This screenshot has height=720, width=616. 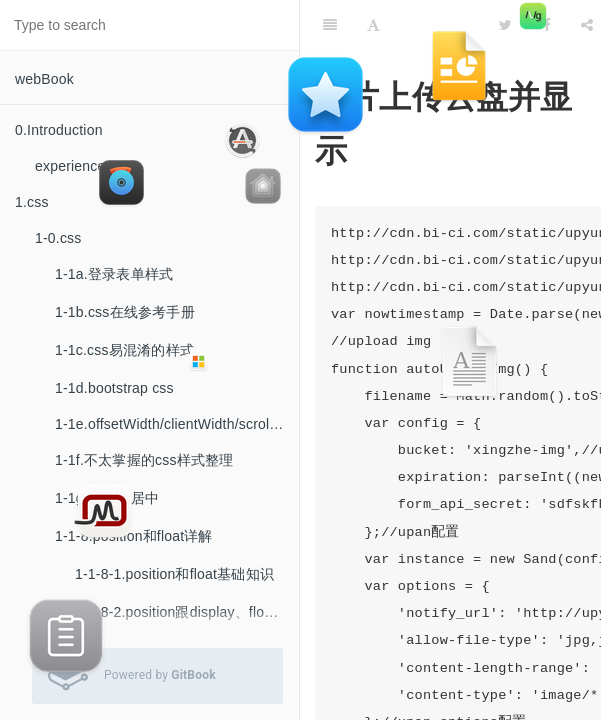 I want to click on open compizconfig settings manager, so click(x=325, y=94).